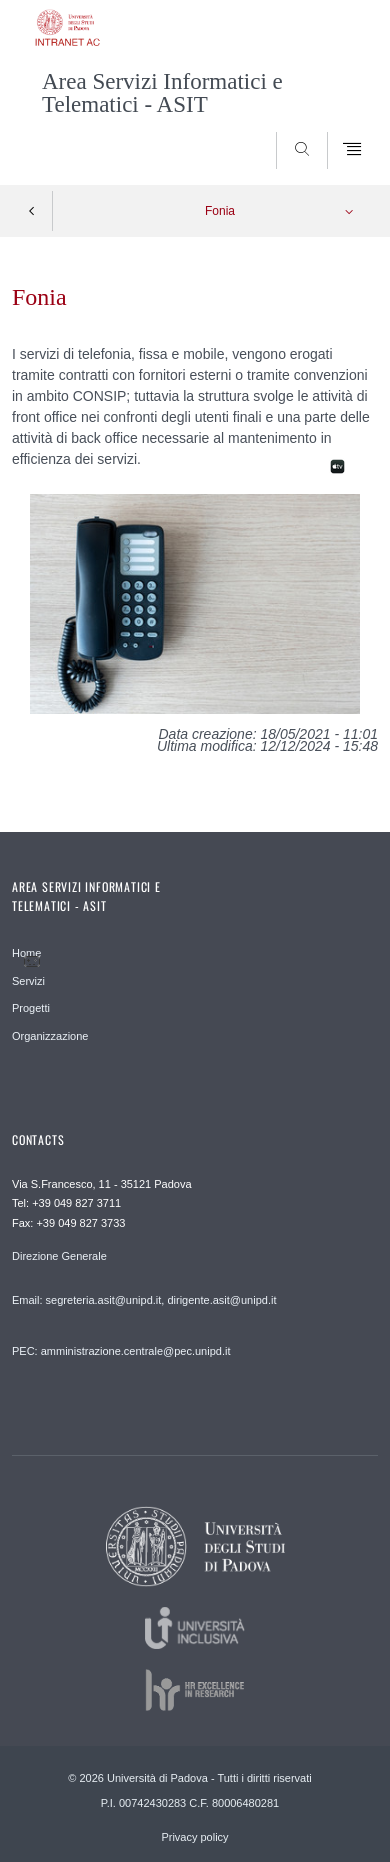  I want to click on open the apple tv app, so click(337, 466).